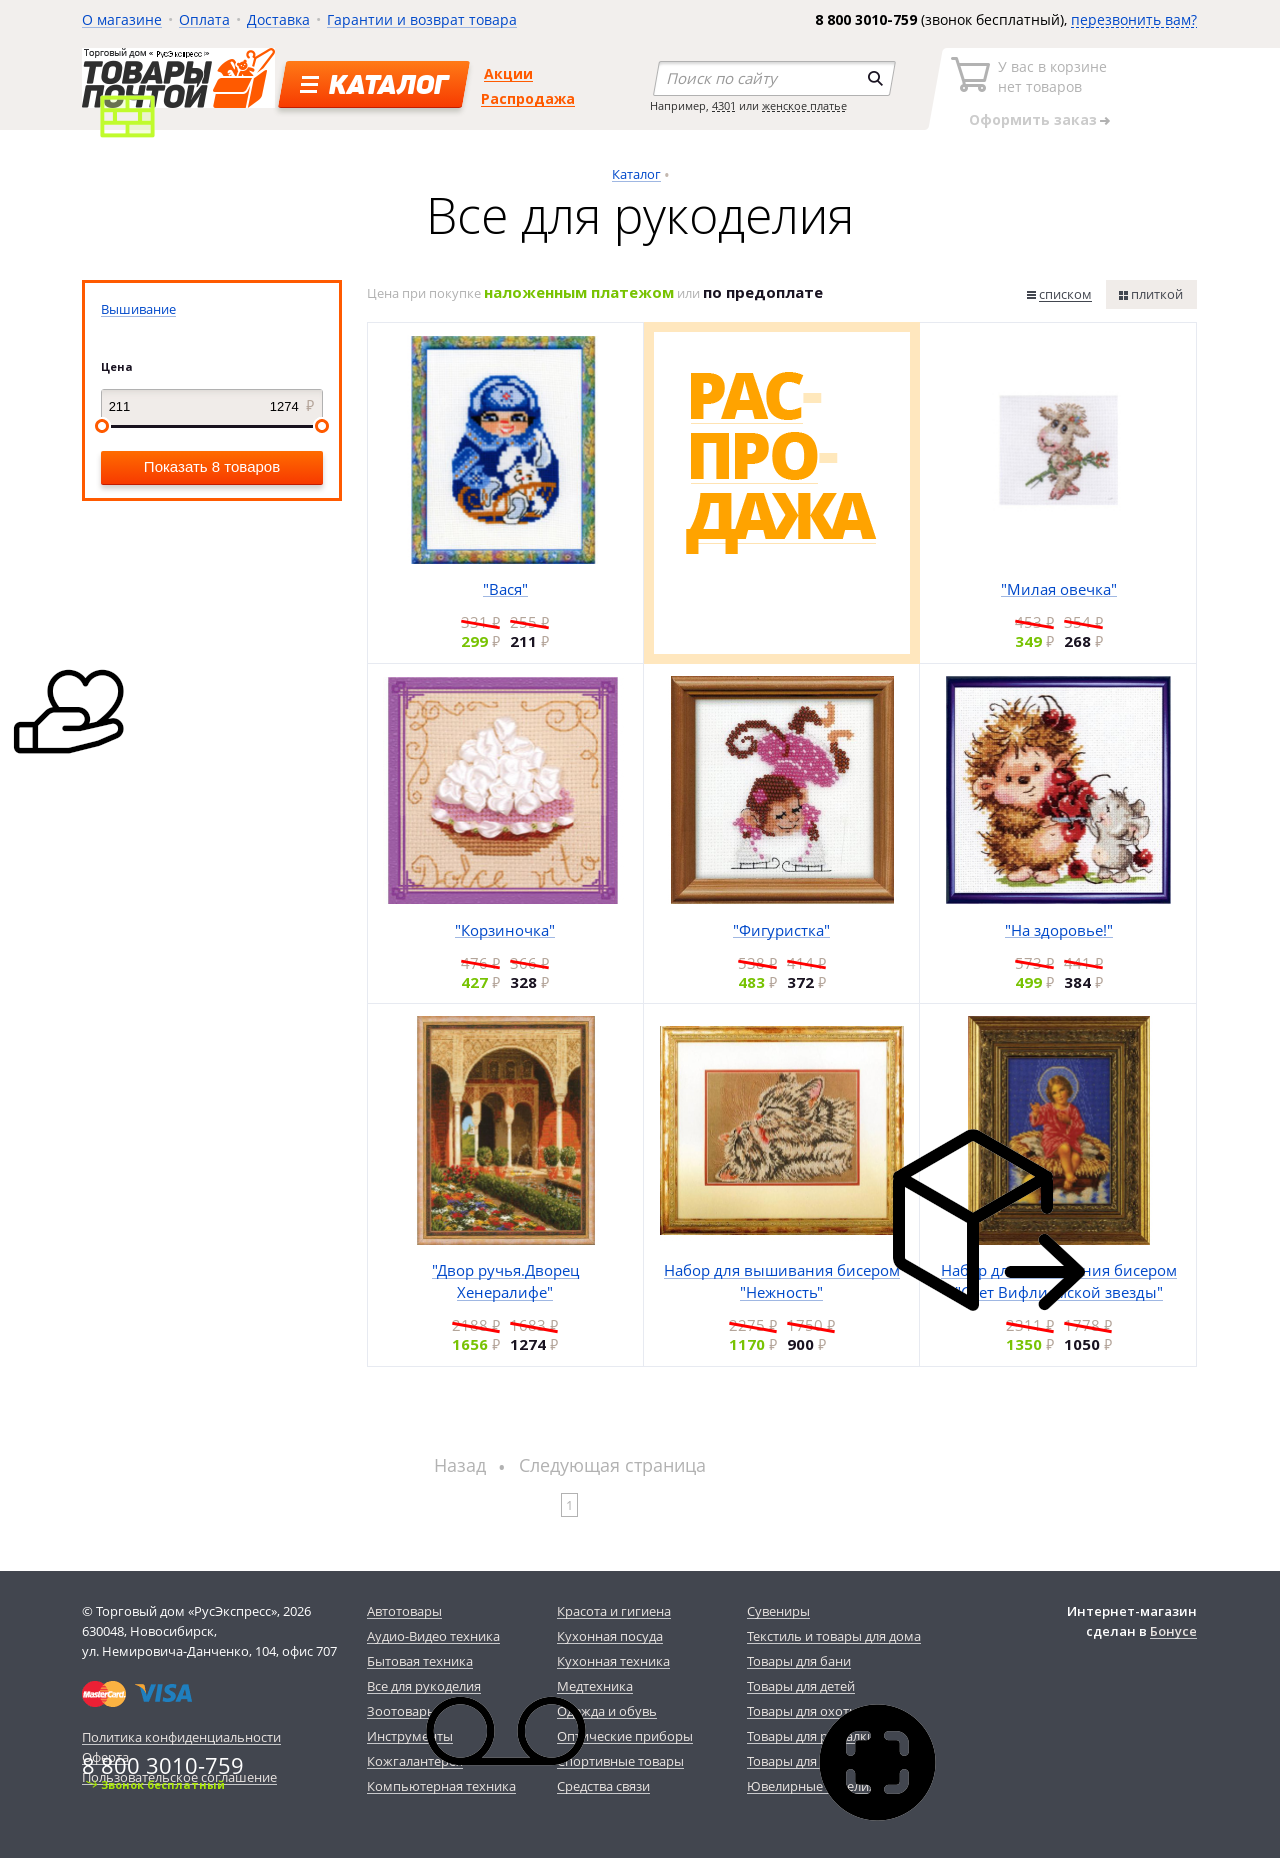 This screenshot has width=1280, height=1858. I want to click on donate or make a charitable contribution, so click(72, 713).